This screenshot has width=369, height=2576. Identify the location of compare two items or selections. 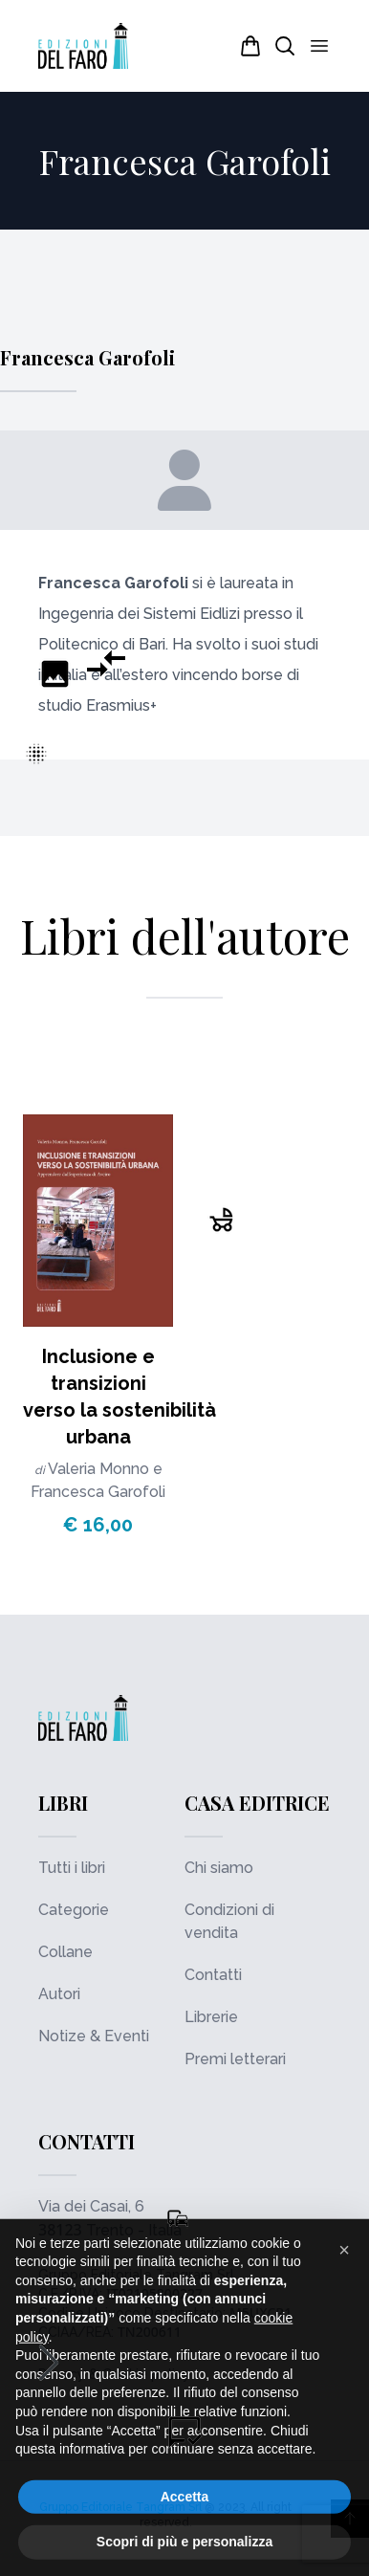
(106, 664).